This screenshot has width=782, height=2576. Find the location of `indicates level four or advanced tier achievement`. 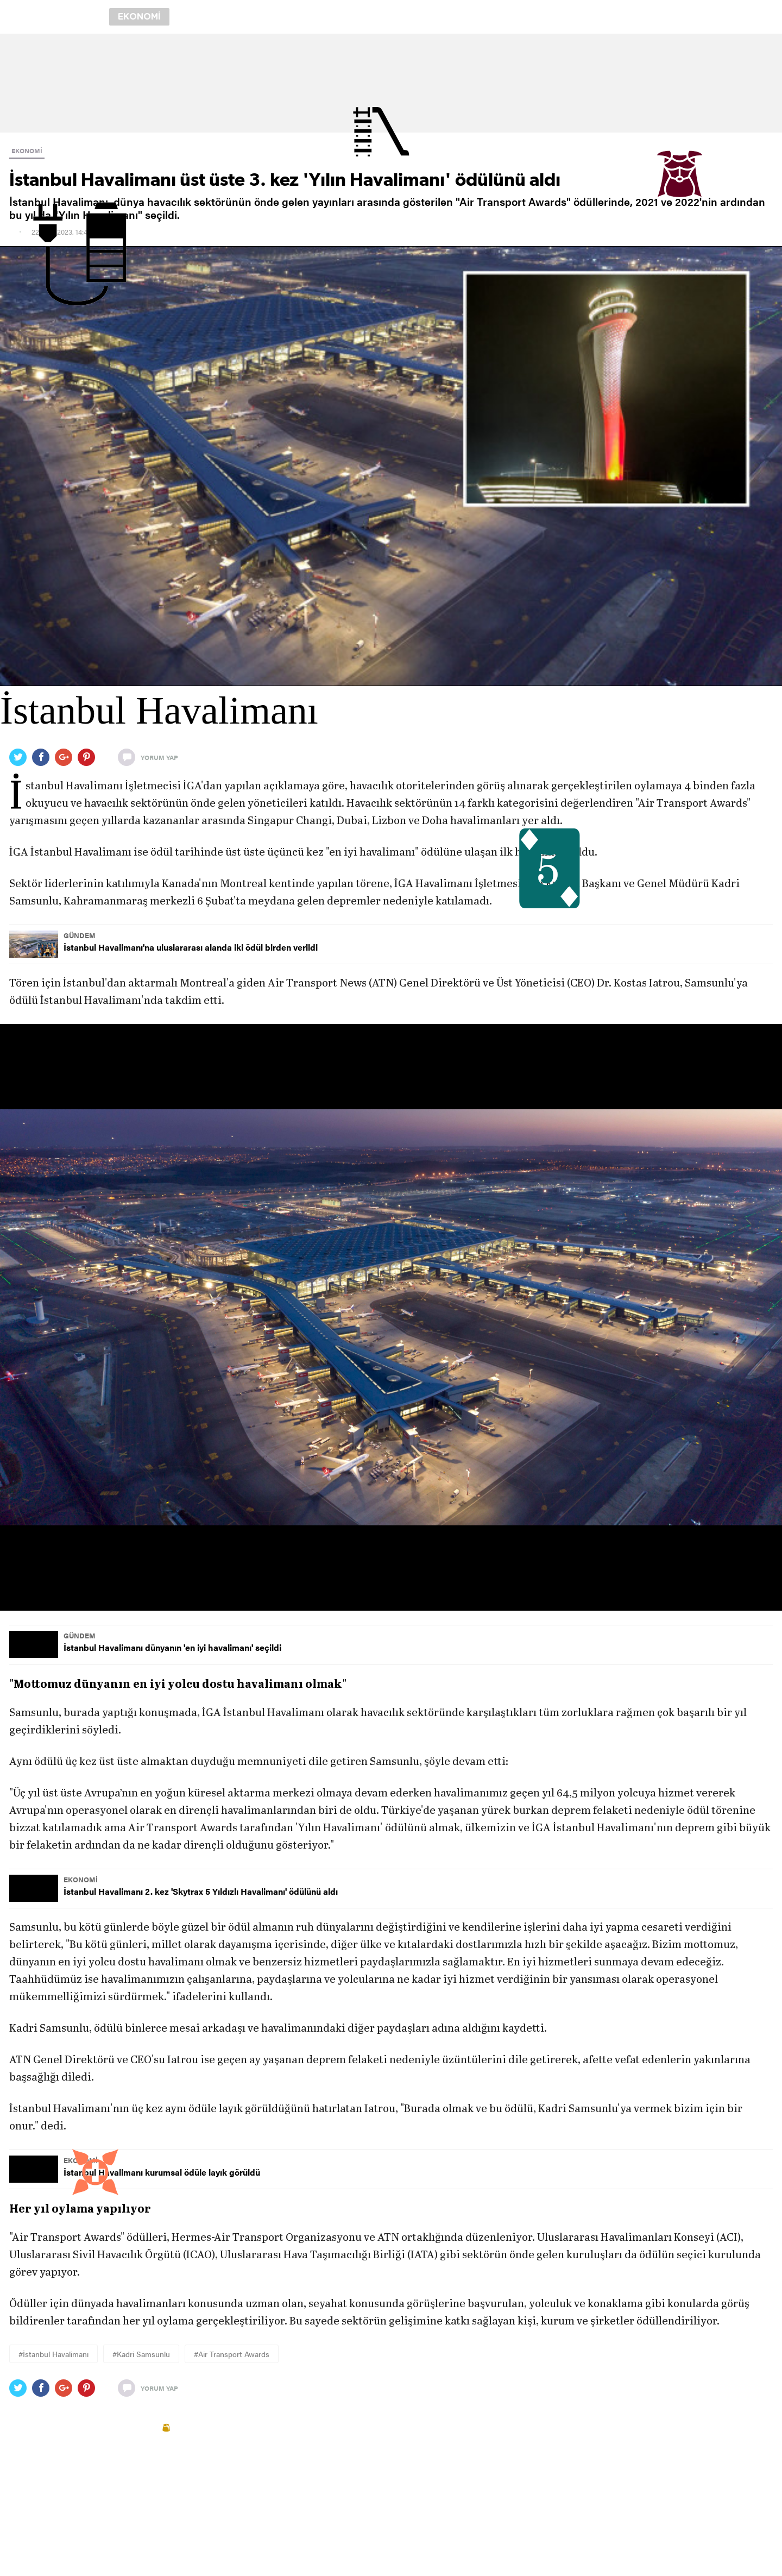

indicates level four or advanced tier achievement is located at coordinates (95, 2172).